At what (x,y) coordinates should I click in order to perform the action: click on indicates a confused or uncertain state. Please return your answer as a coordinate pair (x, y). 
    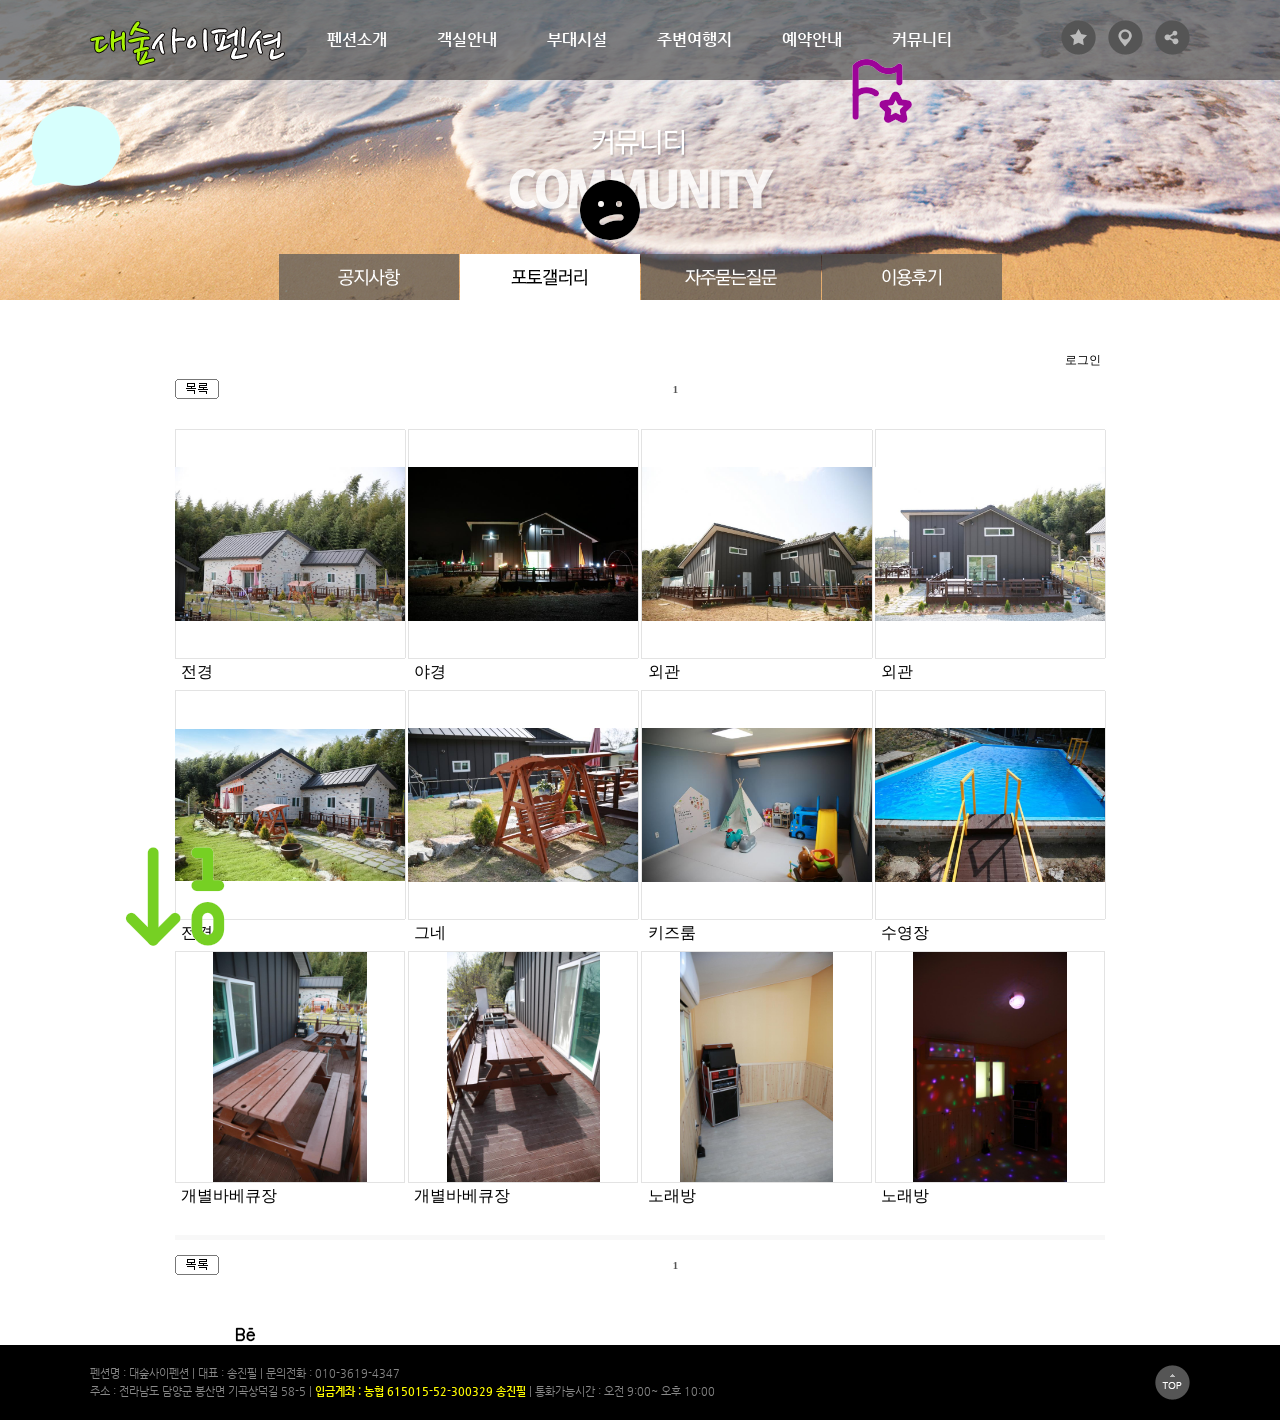
    Looking at the image, I should click on (610, 210).